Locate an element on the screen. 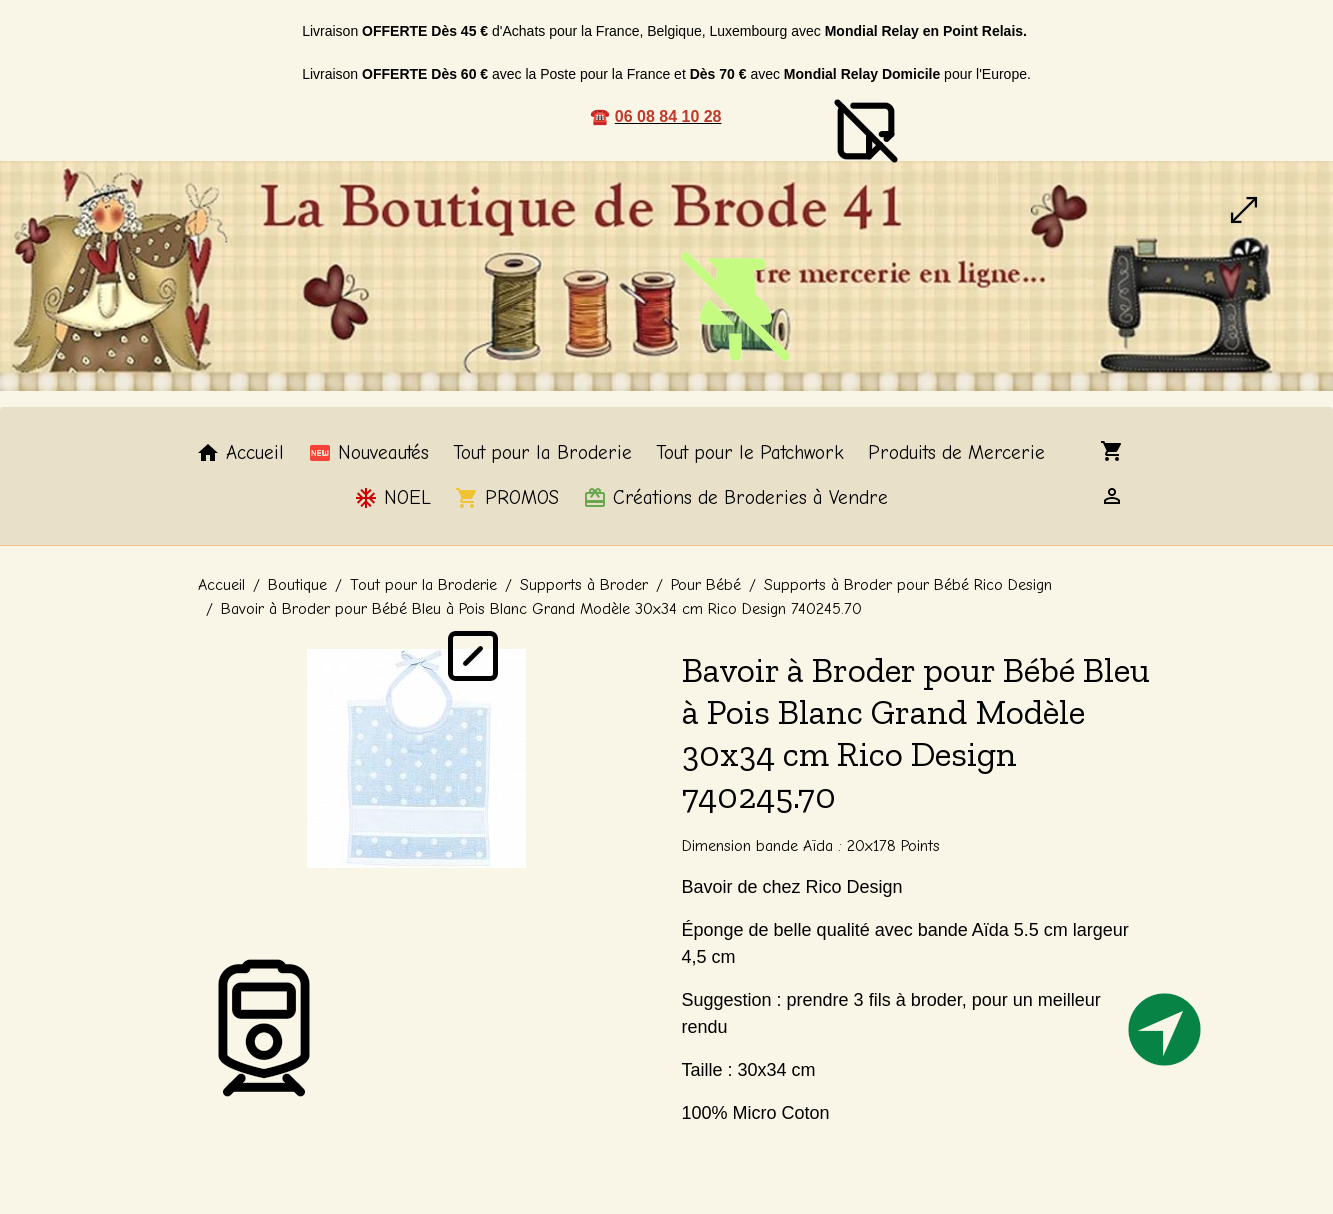 The height and width of the screenshot is (1214, 1333). resize a window or element is located at coordinates (1244, 210).